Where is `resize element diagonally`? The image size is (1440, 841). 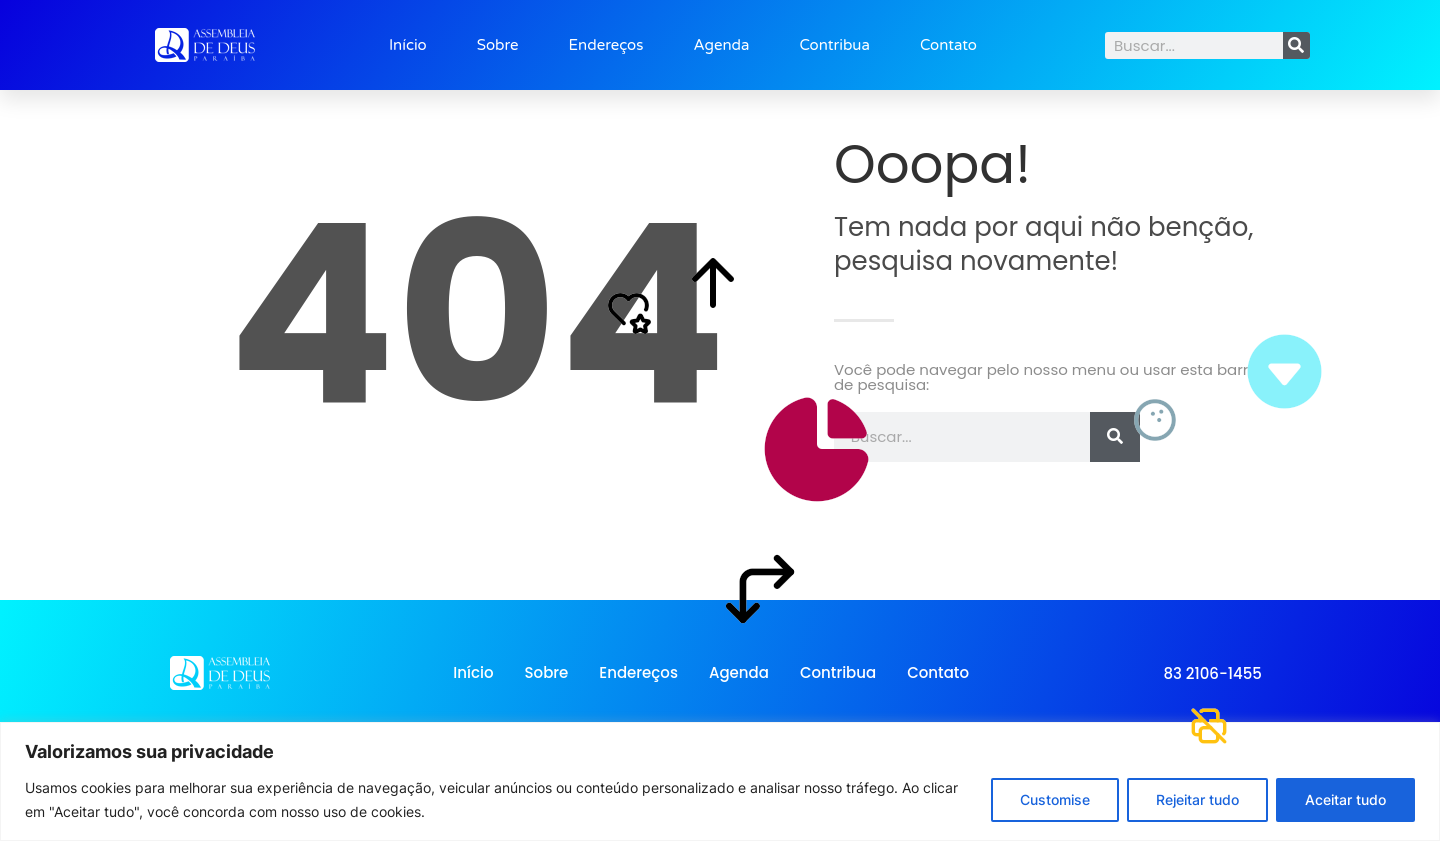 resize element diagonally is located at coordinates (760, 589).